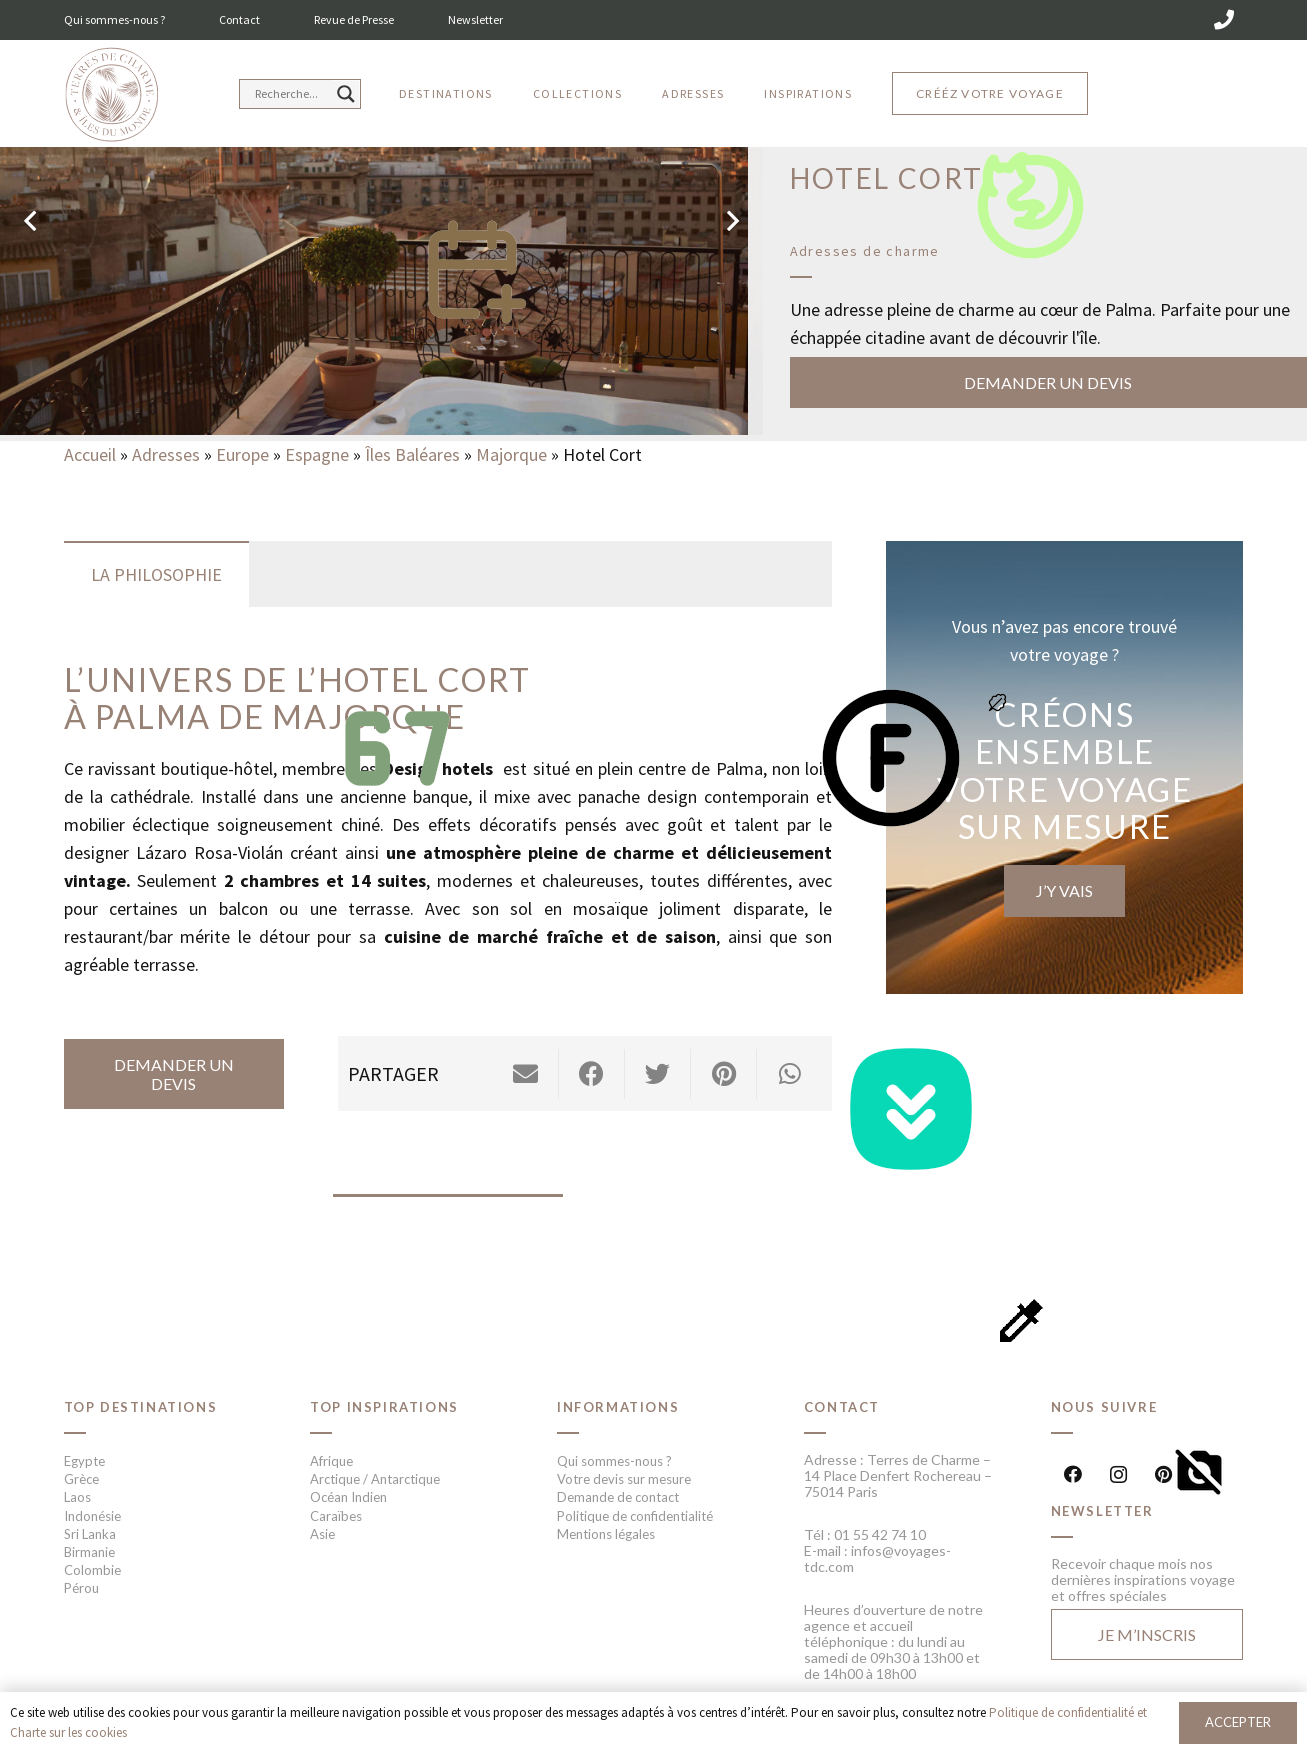 The image size is (1307, 1754). Describe the element at coordinates (911, 1109) in the screenshot. I see `expand content or show more options` at that location.